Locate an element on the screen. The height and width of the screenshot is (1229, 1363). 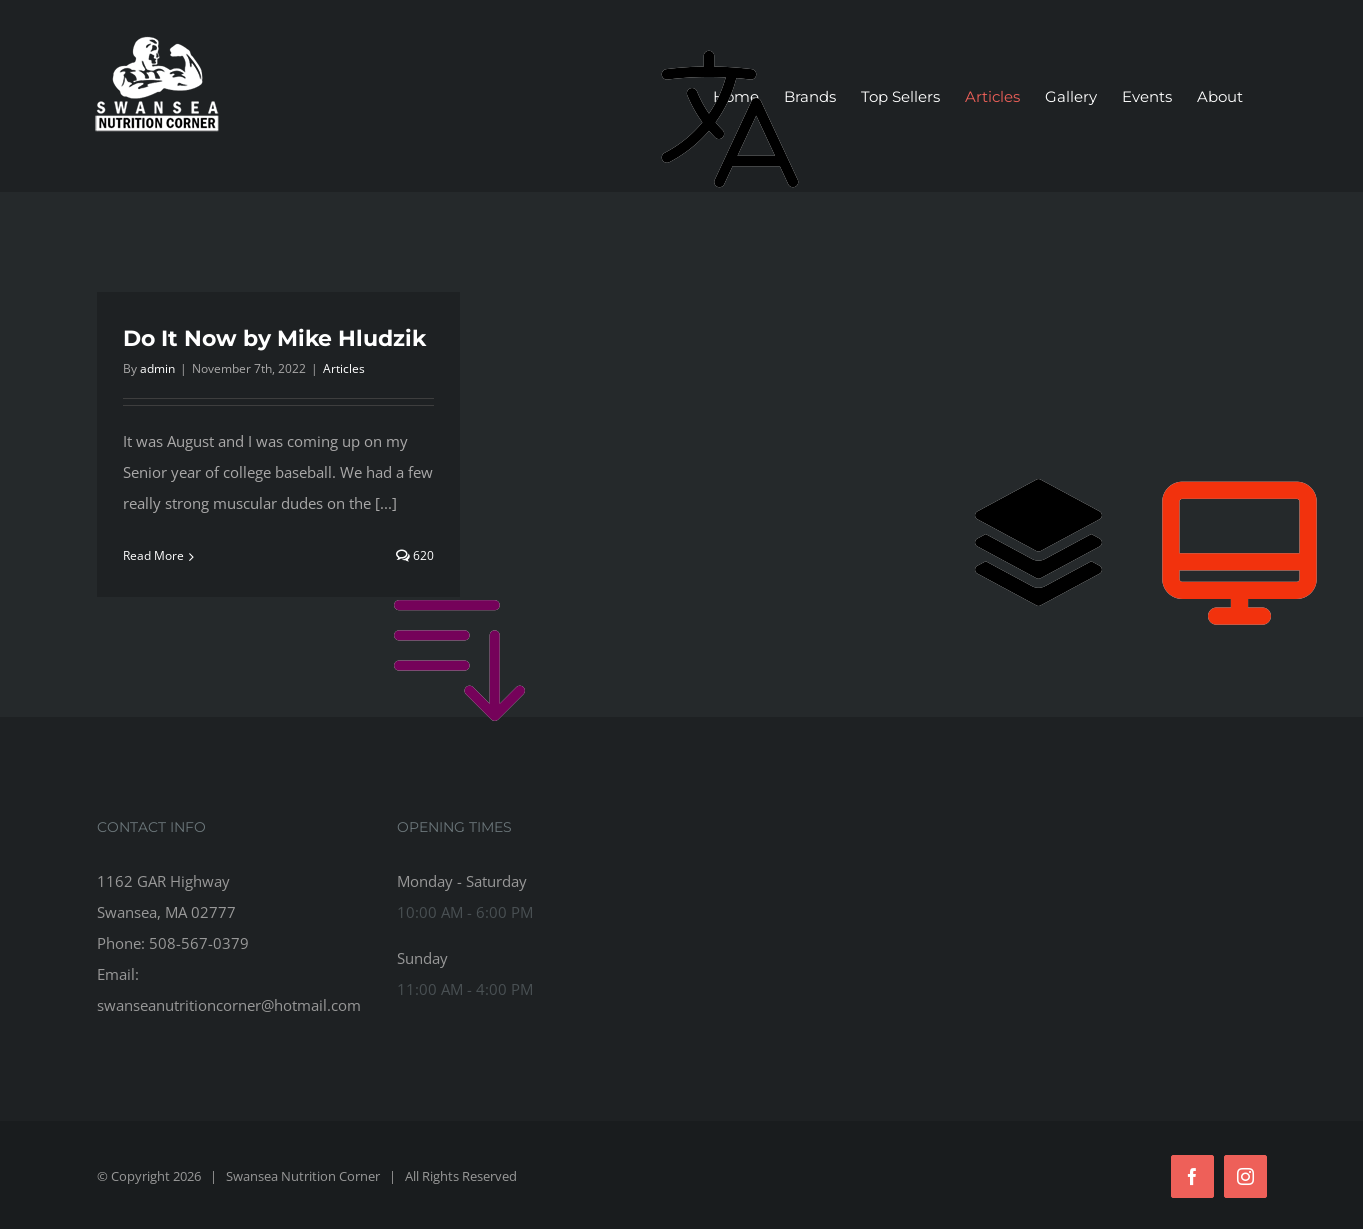
change language settings is located at coordinates (730, 119).